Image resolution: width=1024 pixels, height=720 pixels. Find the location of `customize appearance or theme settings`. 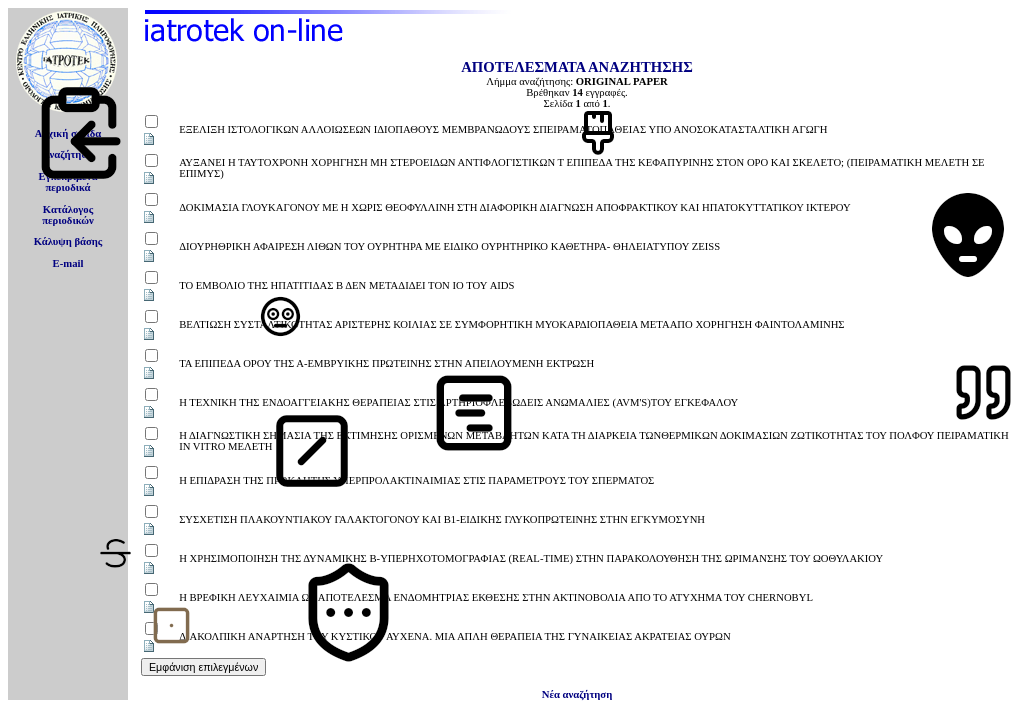

customize appearance or theme settings is located at coordinates (598, 133).